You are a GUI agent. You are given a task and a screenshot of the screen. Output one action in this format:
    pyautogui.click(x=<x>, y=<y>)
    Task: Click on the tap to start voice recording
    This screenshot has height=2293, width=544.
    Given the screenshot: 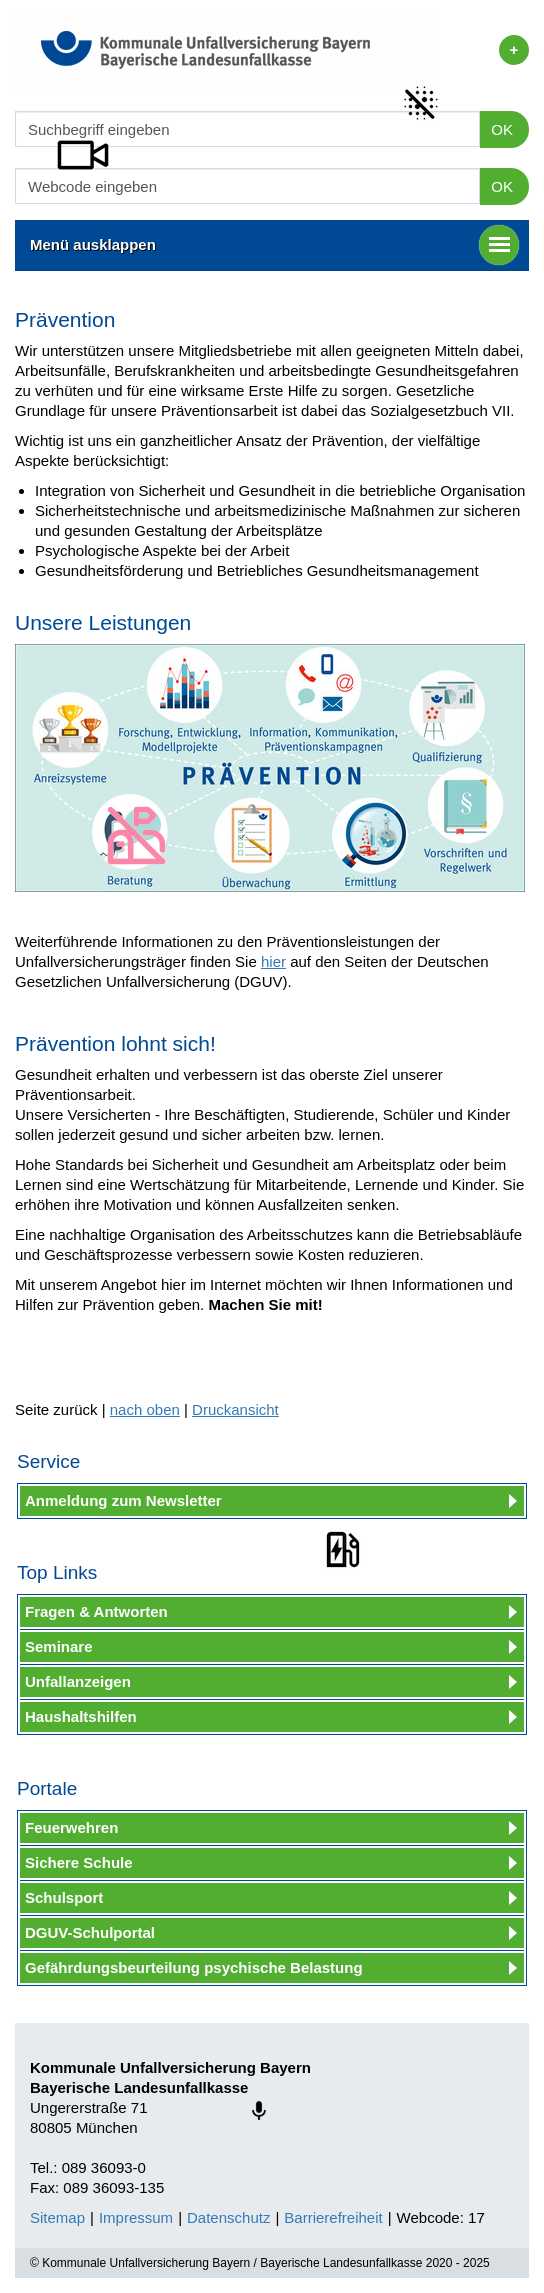 What is the action you would take?
    pyautogui.click(x=259, y=2111)
    